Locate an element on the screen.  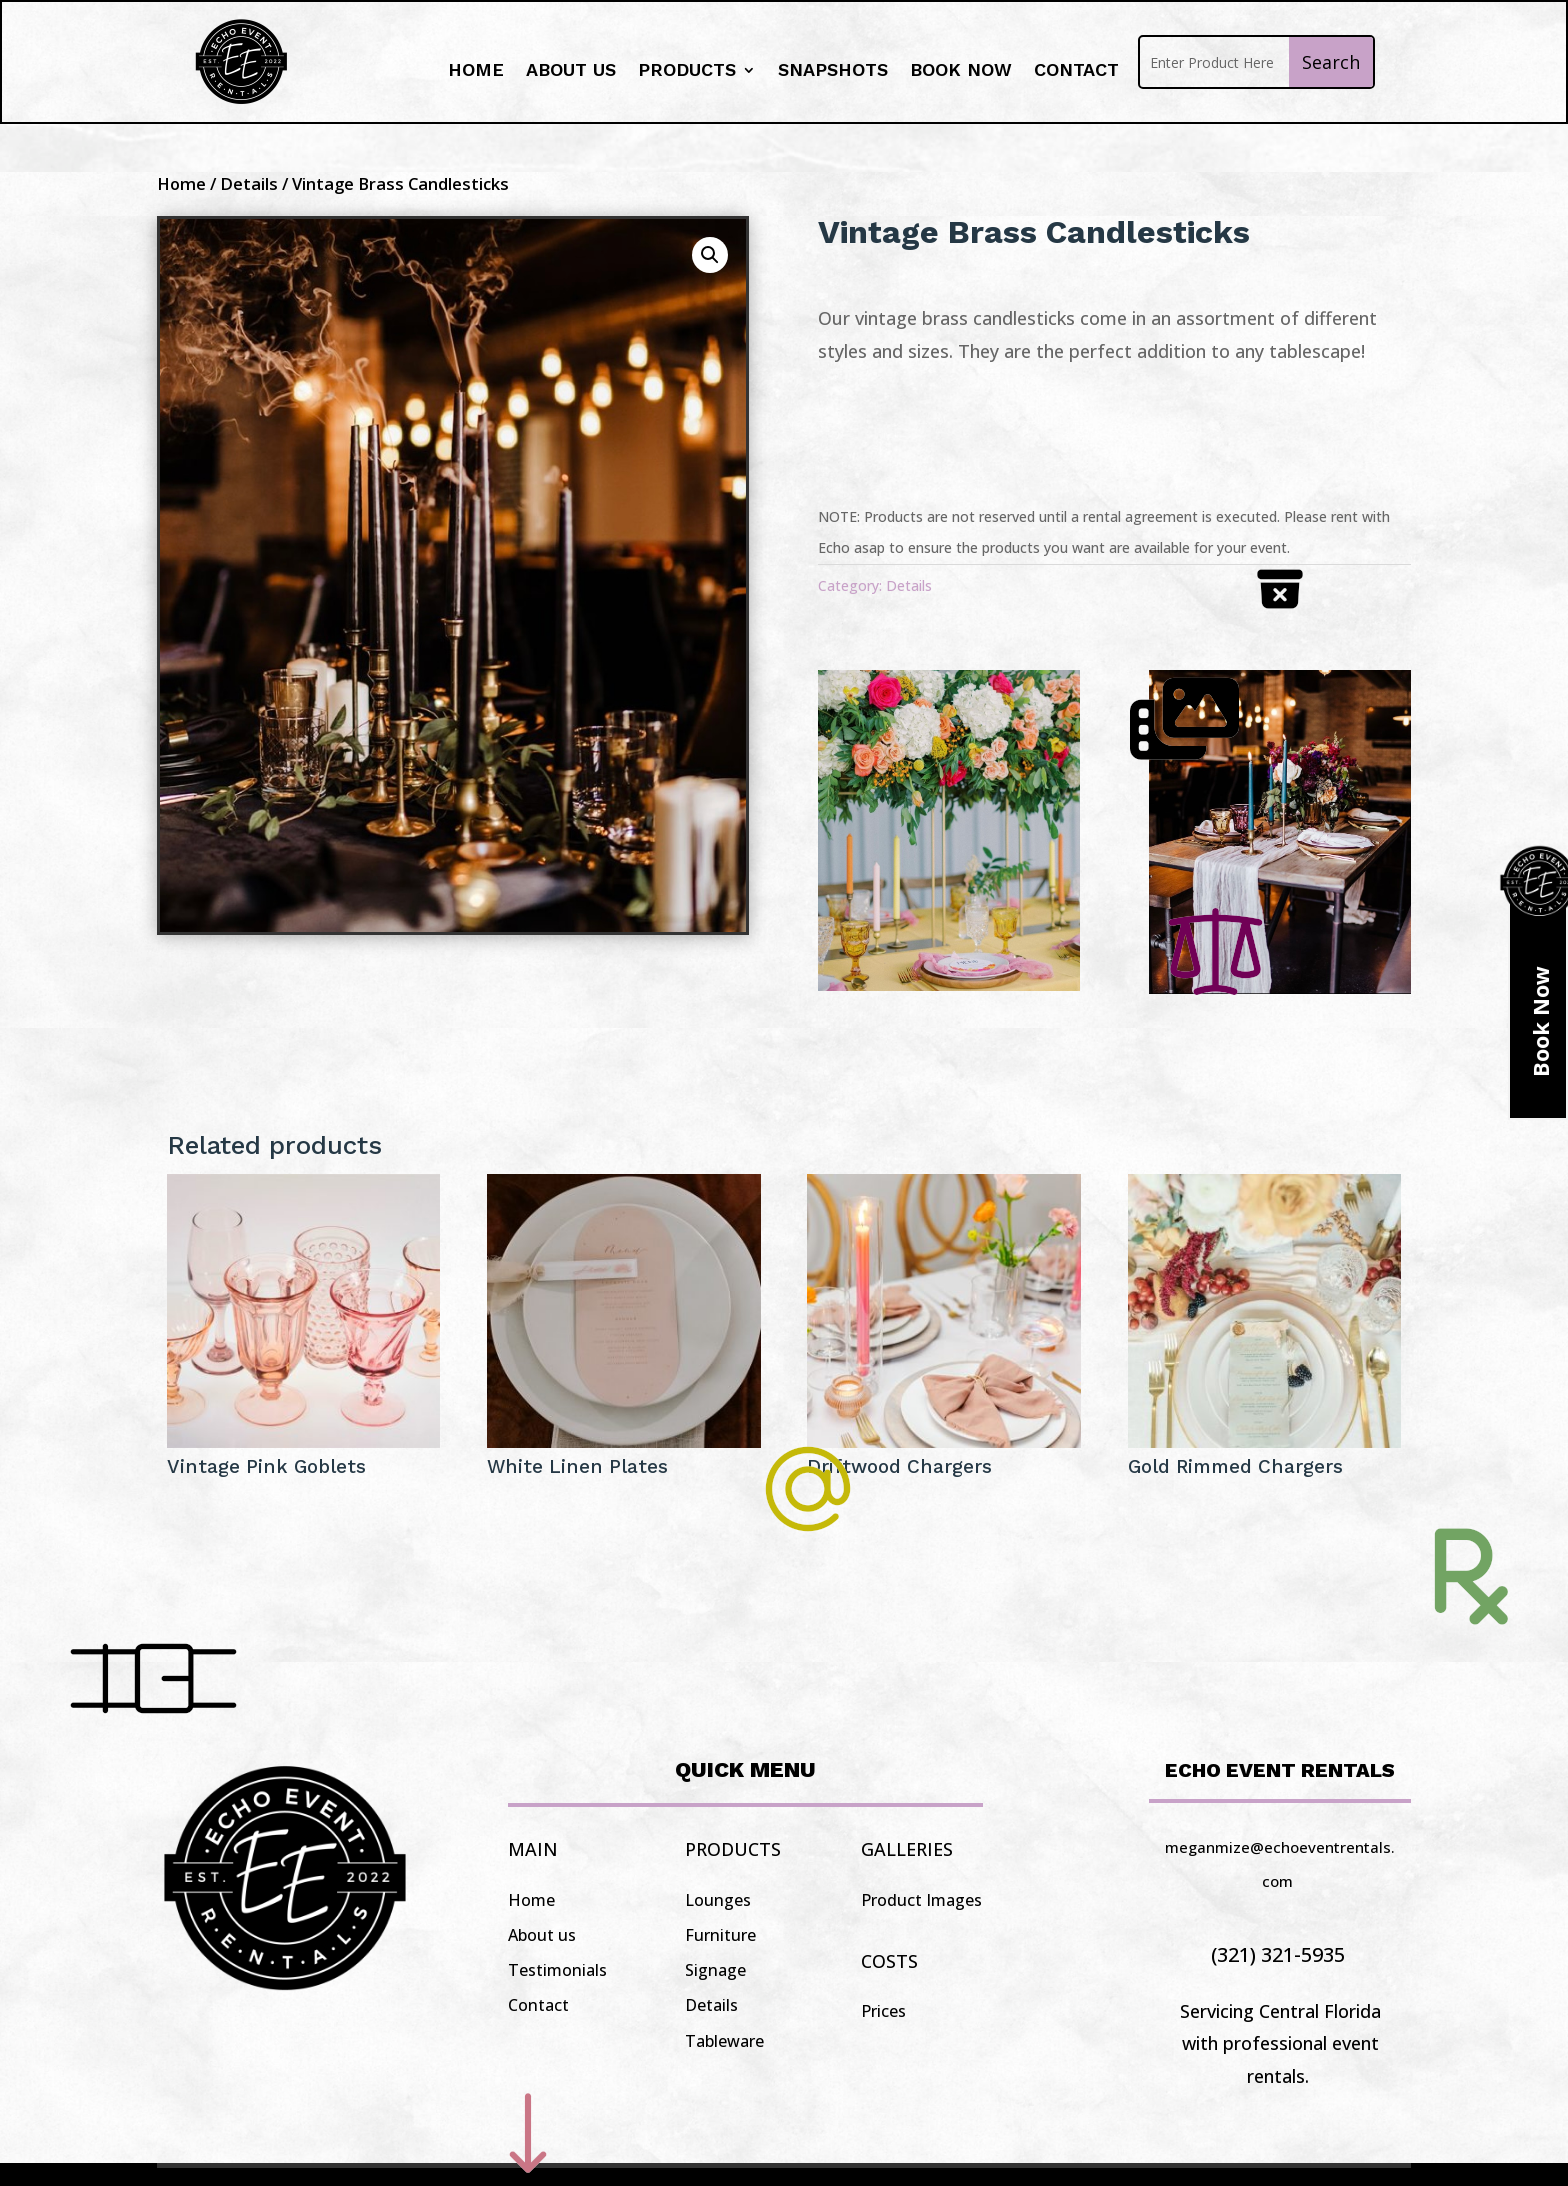
access photo and video gallery is located at coordinates (1184, 721).